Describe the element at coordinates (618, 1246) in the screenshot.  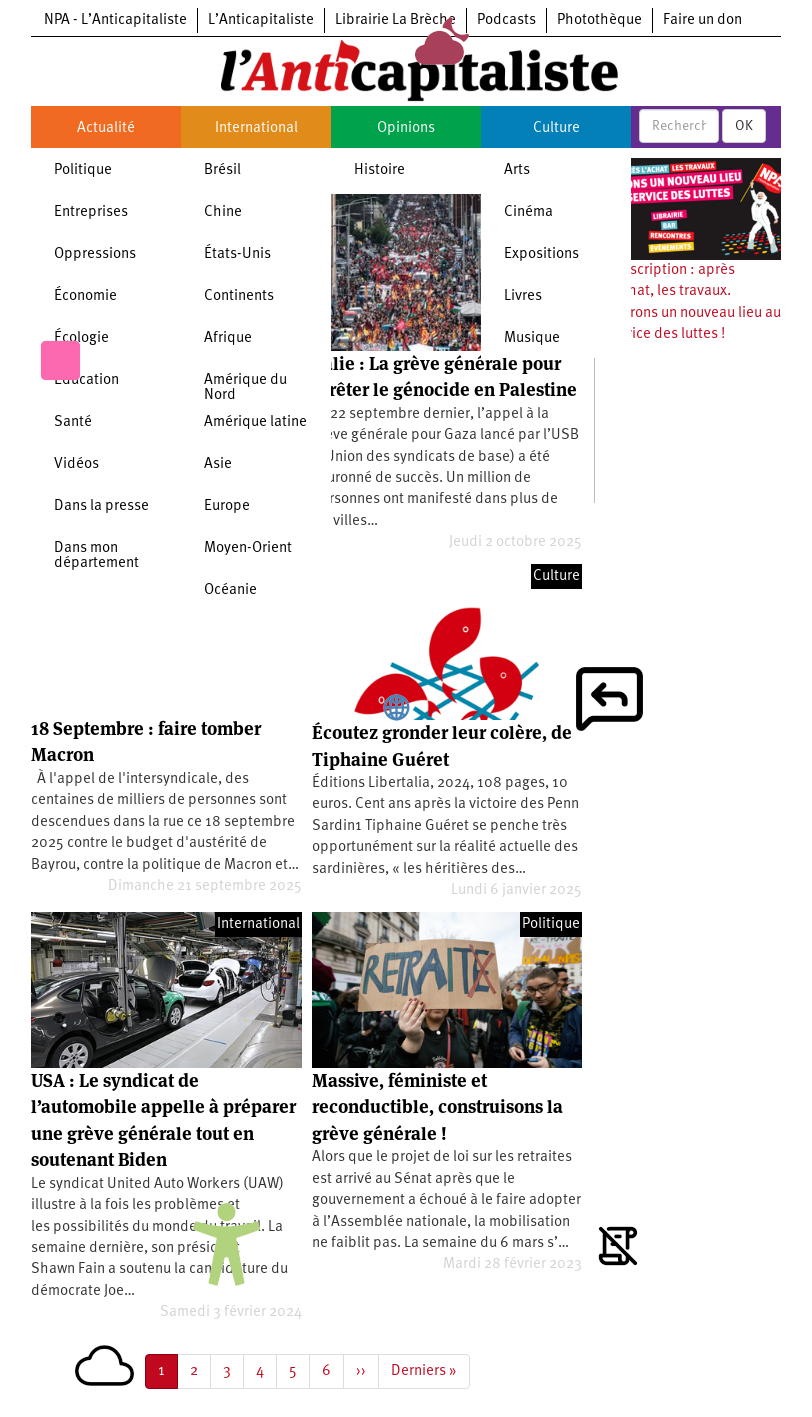
I see `license unavailable or revoked` at that location.